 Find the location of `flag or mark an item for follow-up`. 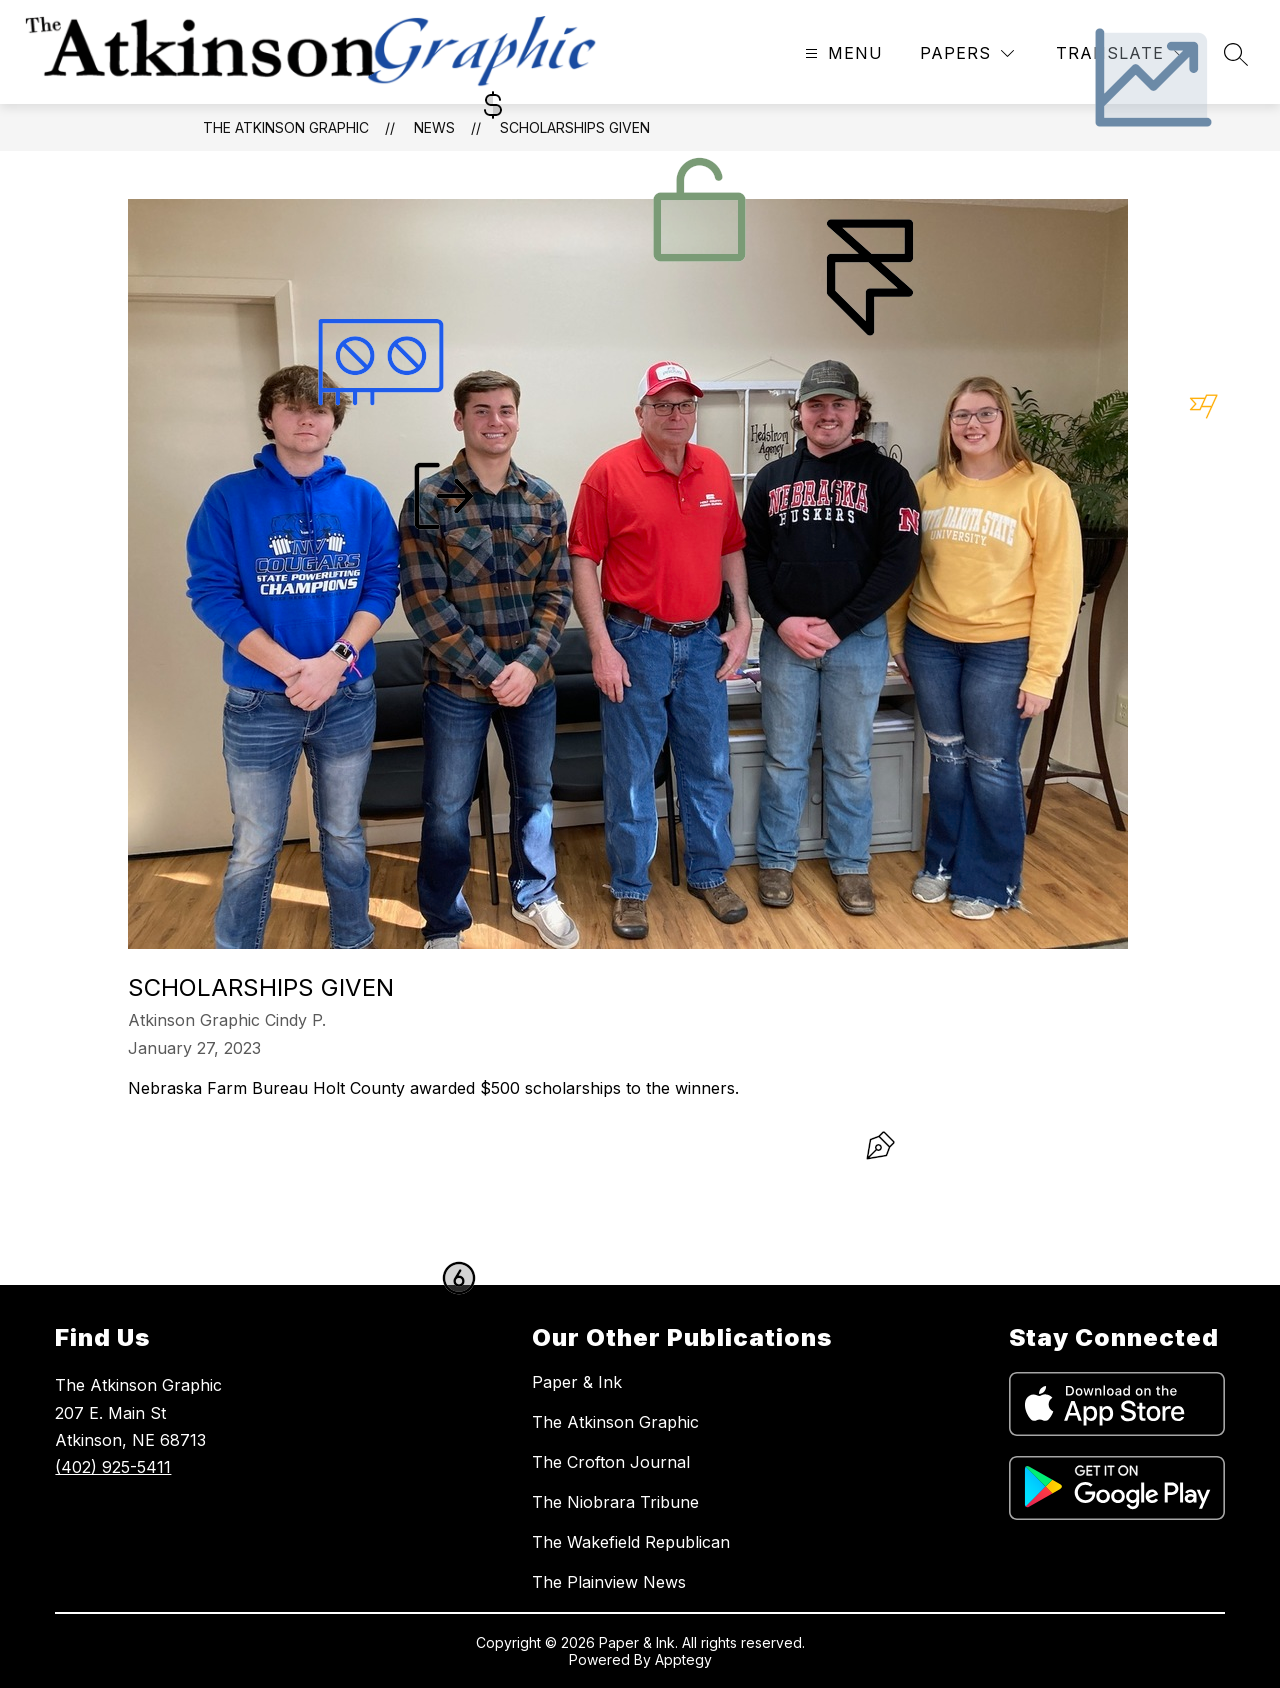

flag or mark an item for follow-up is located at coordinates (1203, 405).